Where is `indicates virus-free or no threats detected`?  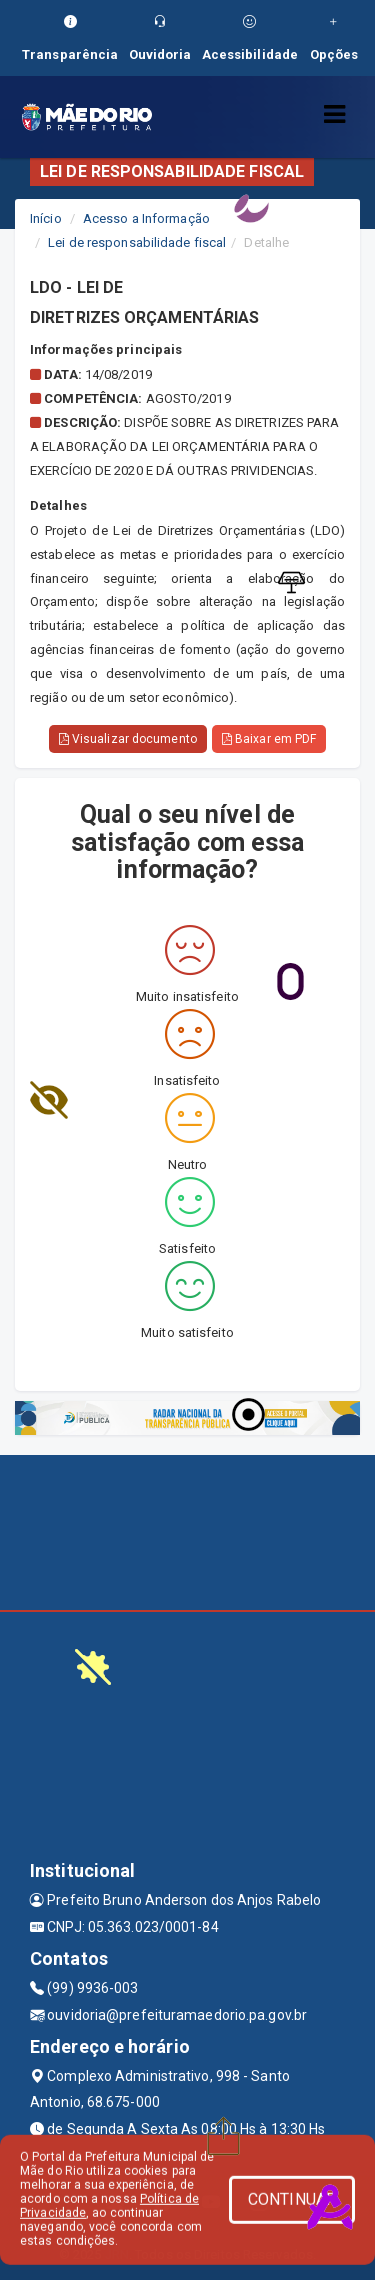
indicates virus-free or no threats detected is located at coordinates (93, 1667).